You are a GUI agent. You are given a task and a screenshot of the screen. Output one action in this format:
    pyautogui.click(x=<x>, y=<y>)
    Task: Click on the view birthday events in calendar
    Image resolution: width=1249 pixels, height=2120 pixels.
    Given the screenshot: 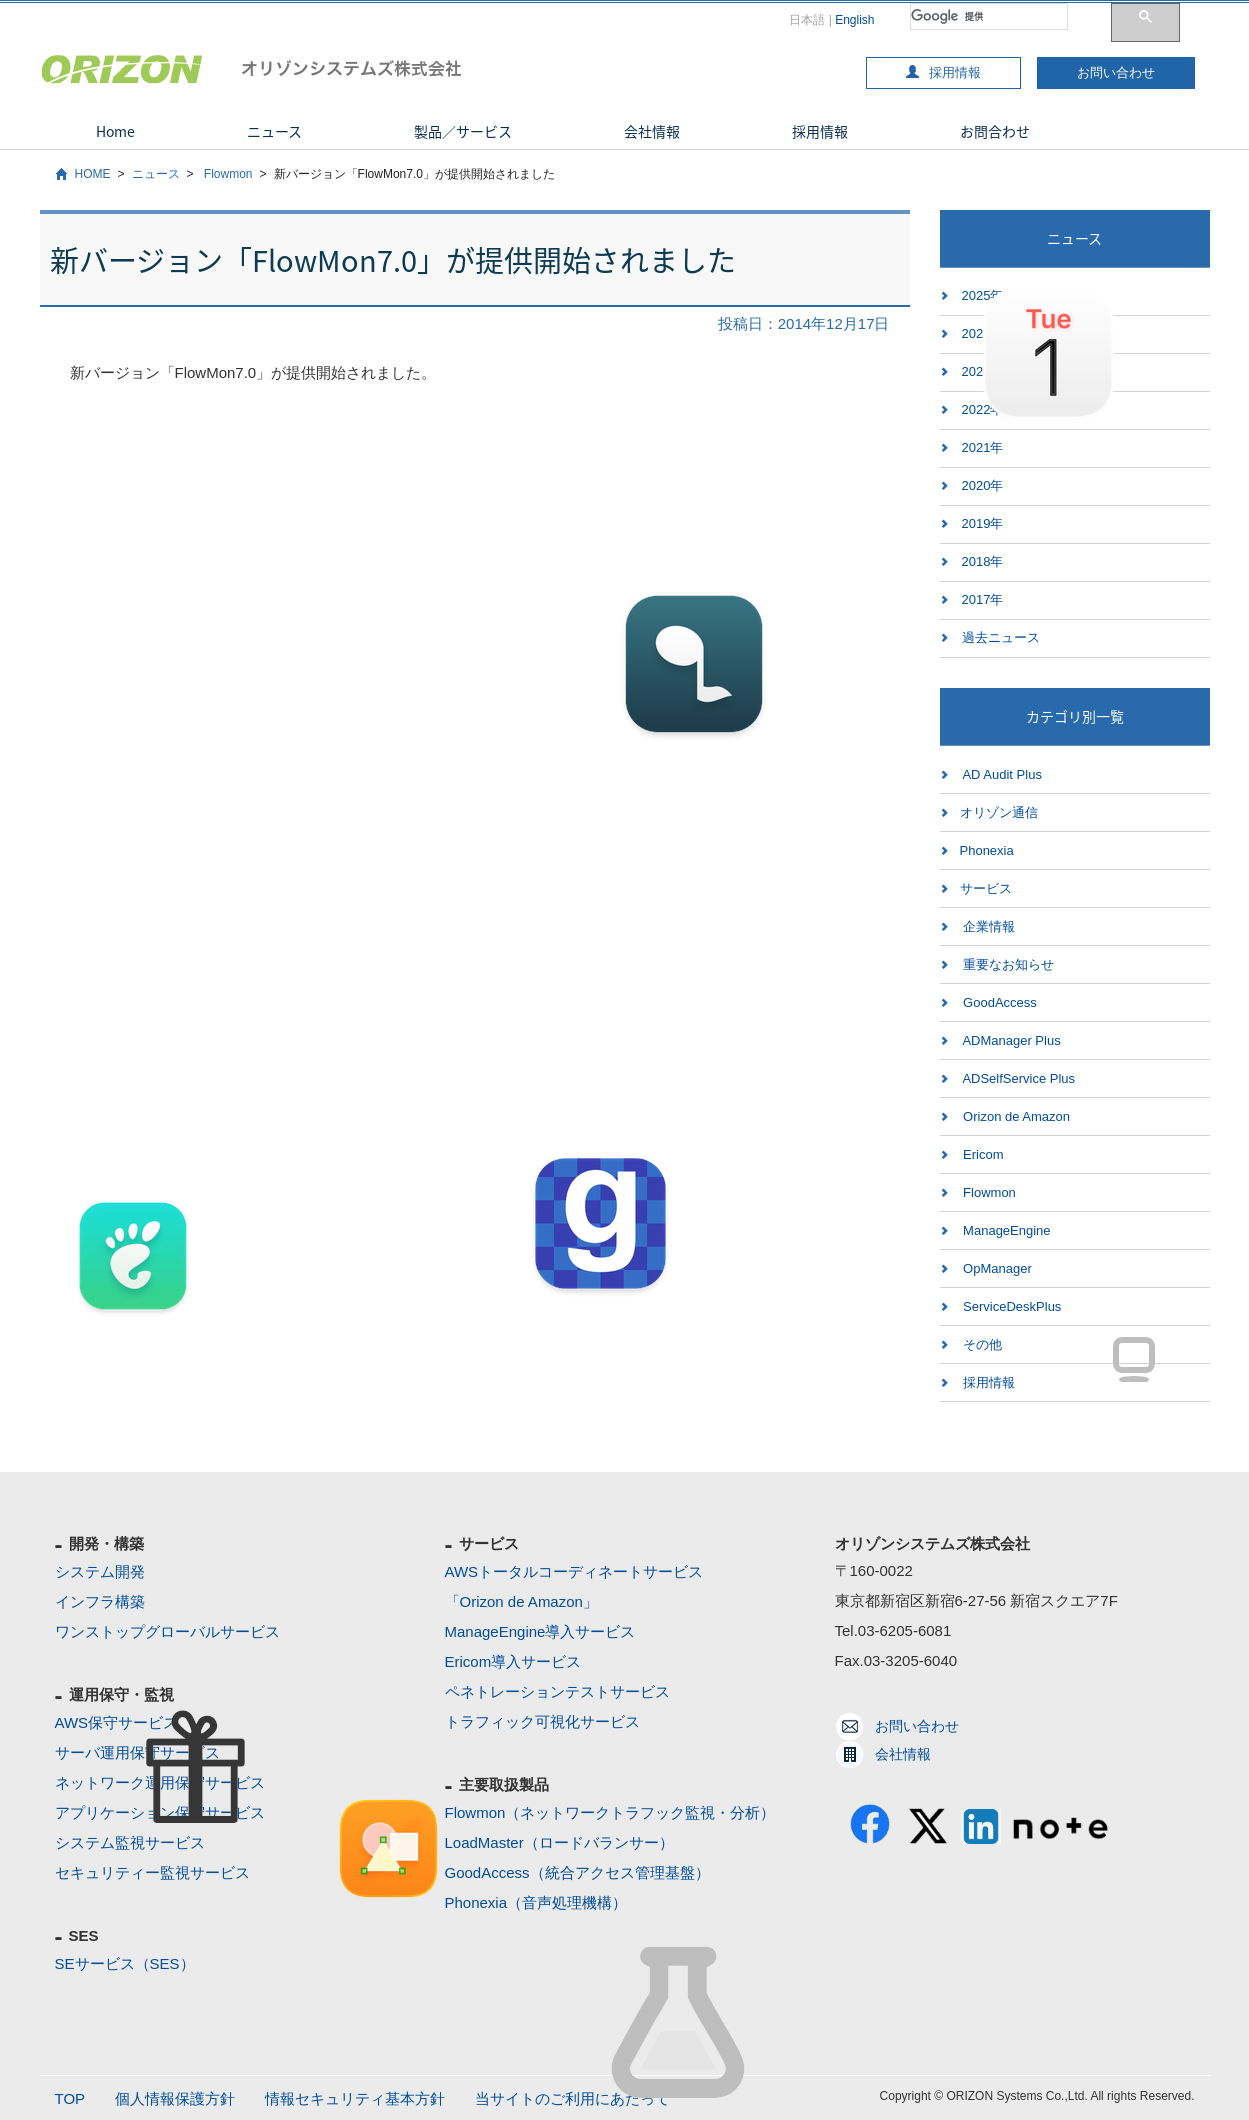 What is the action you would take?
    pyautogui.click(x=195, y=1766)
    